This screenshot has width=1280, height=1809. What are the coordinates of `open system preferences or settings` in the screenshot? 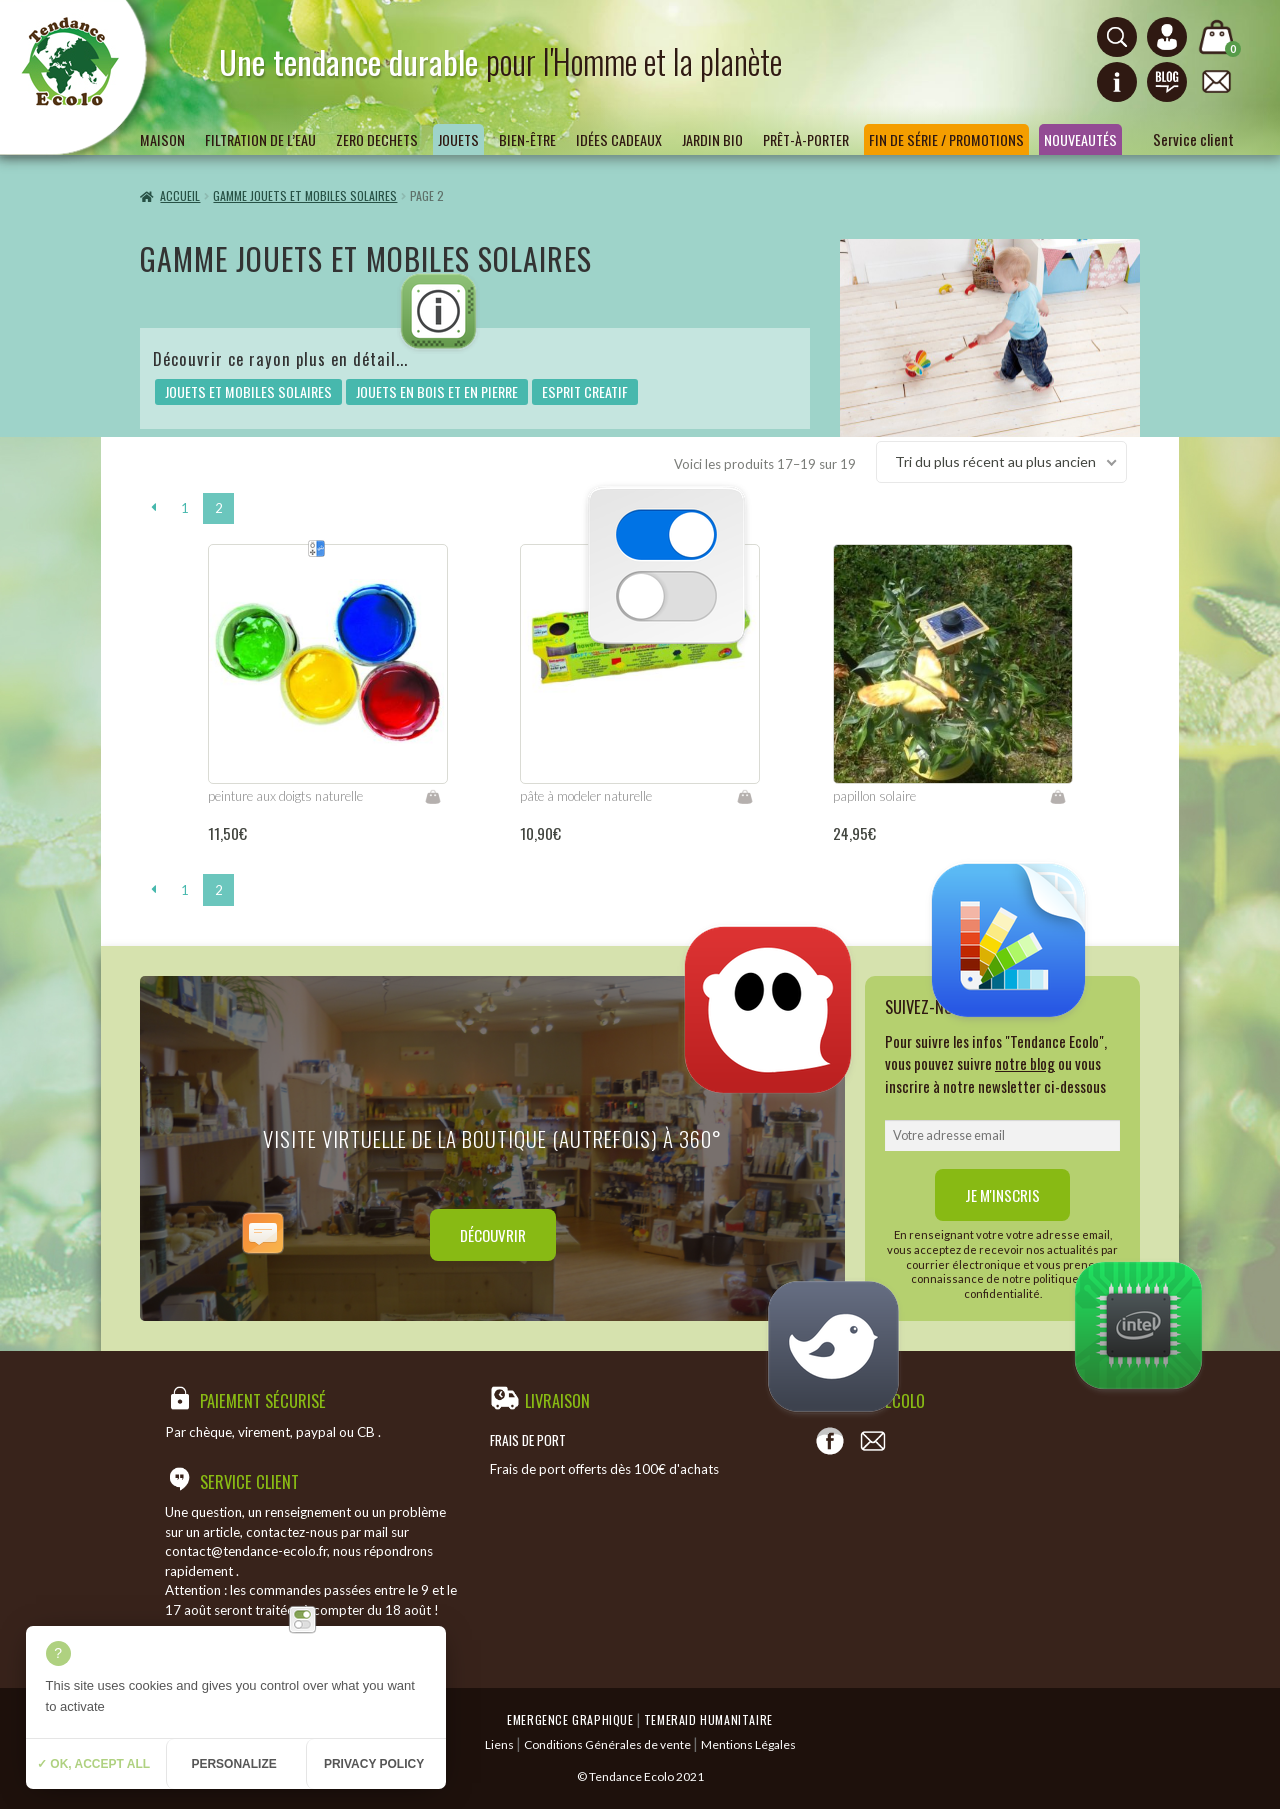 It's located at (666, 565).